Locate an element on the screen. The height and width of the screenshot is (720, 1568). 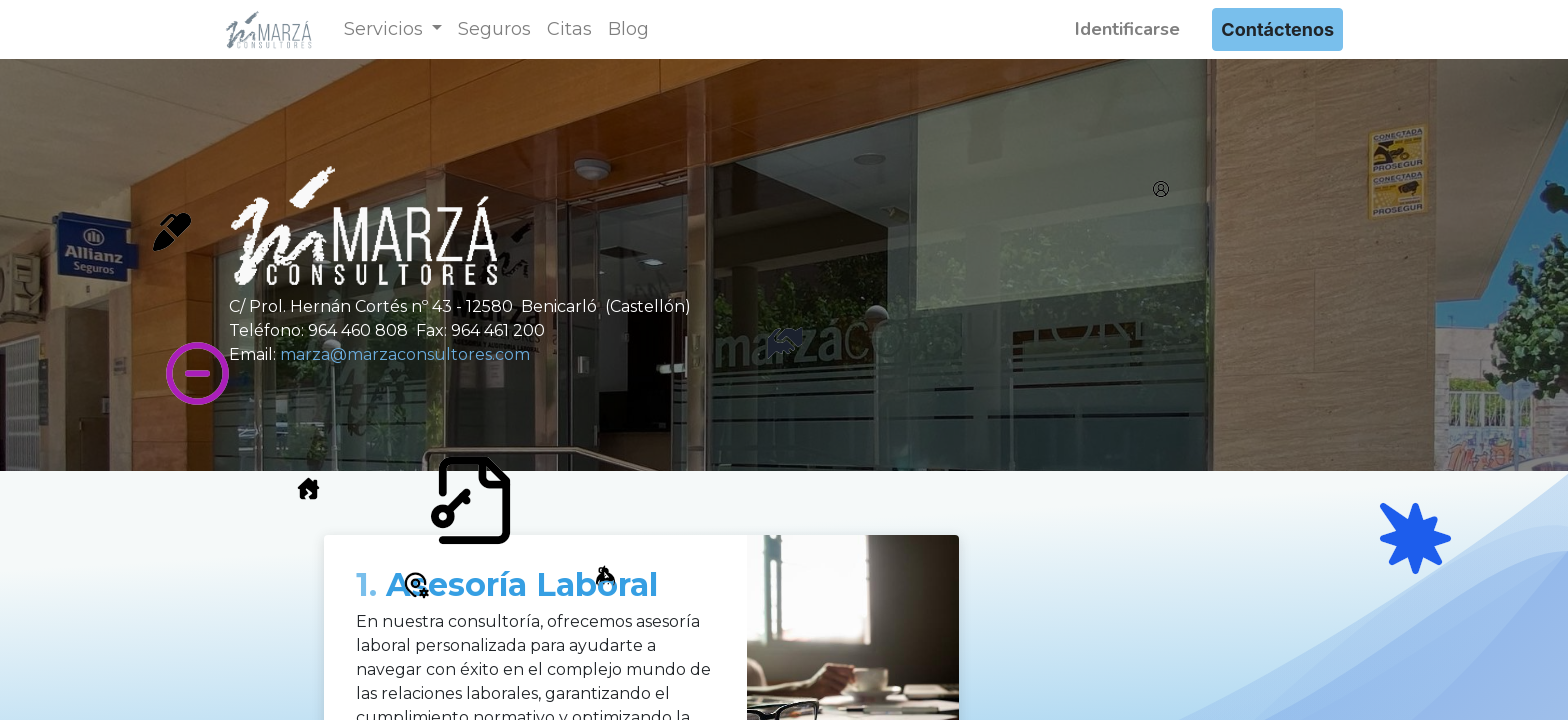
access encrypted or password-protected file is located at coordinates (474, 500).